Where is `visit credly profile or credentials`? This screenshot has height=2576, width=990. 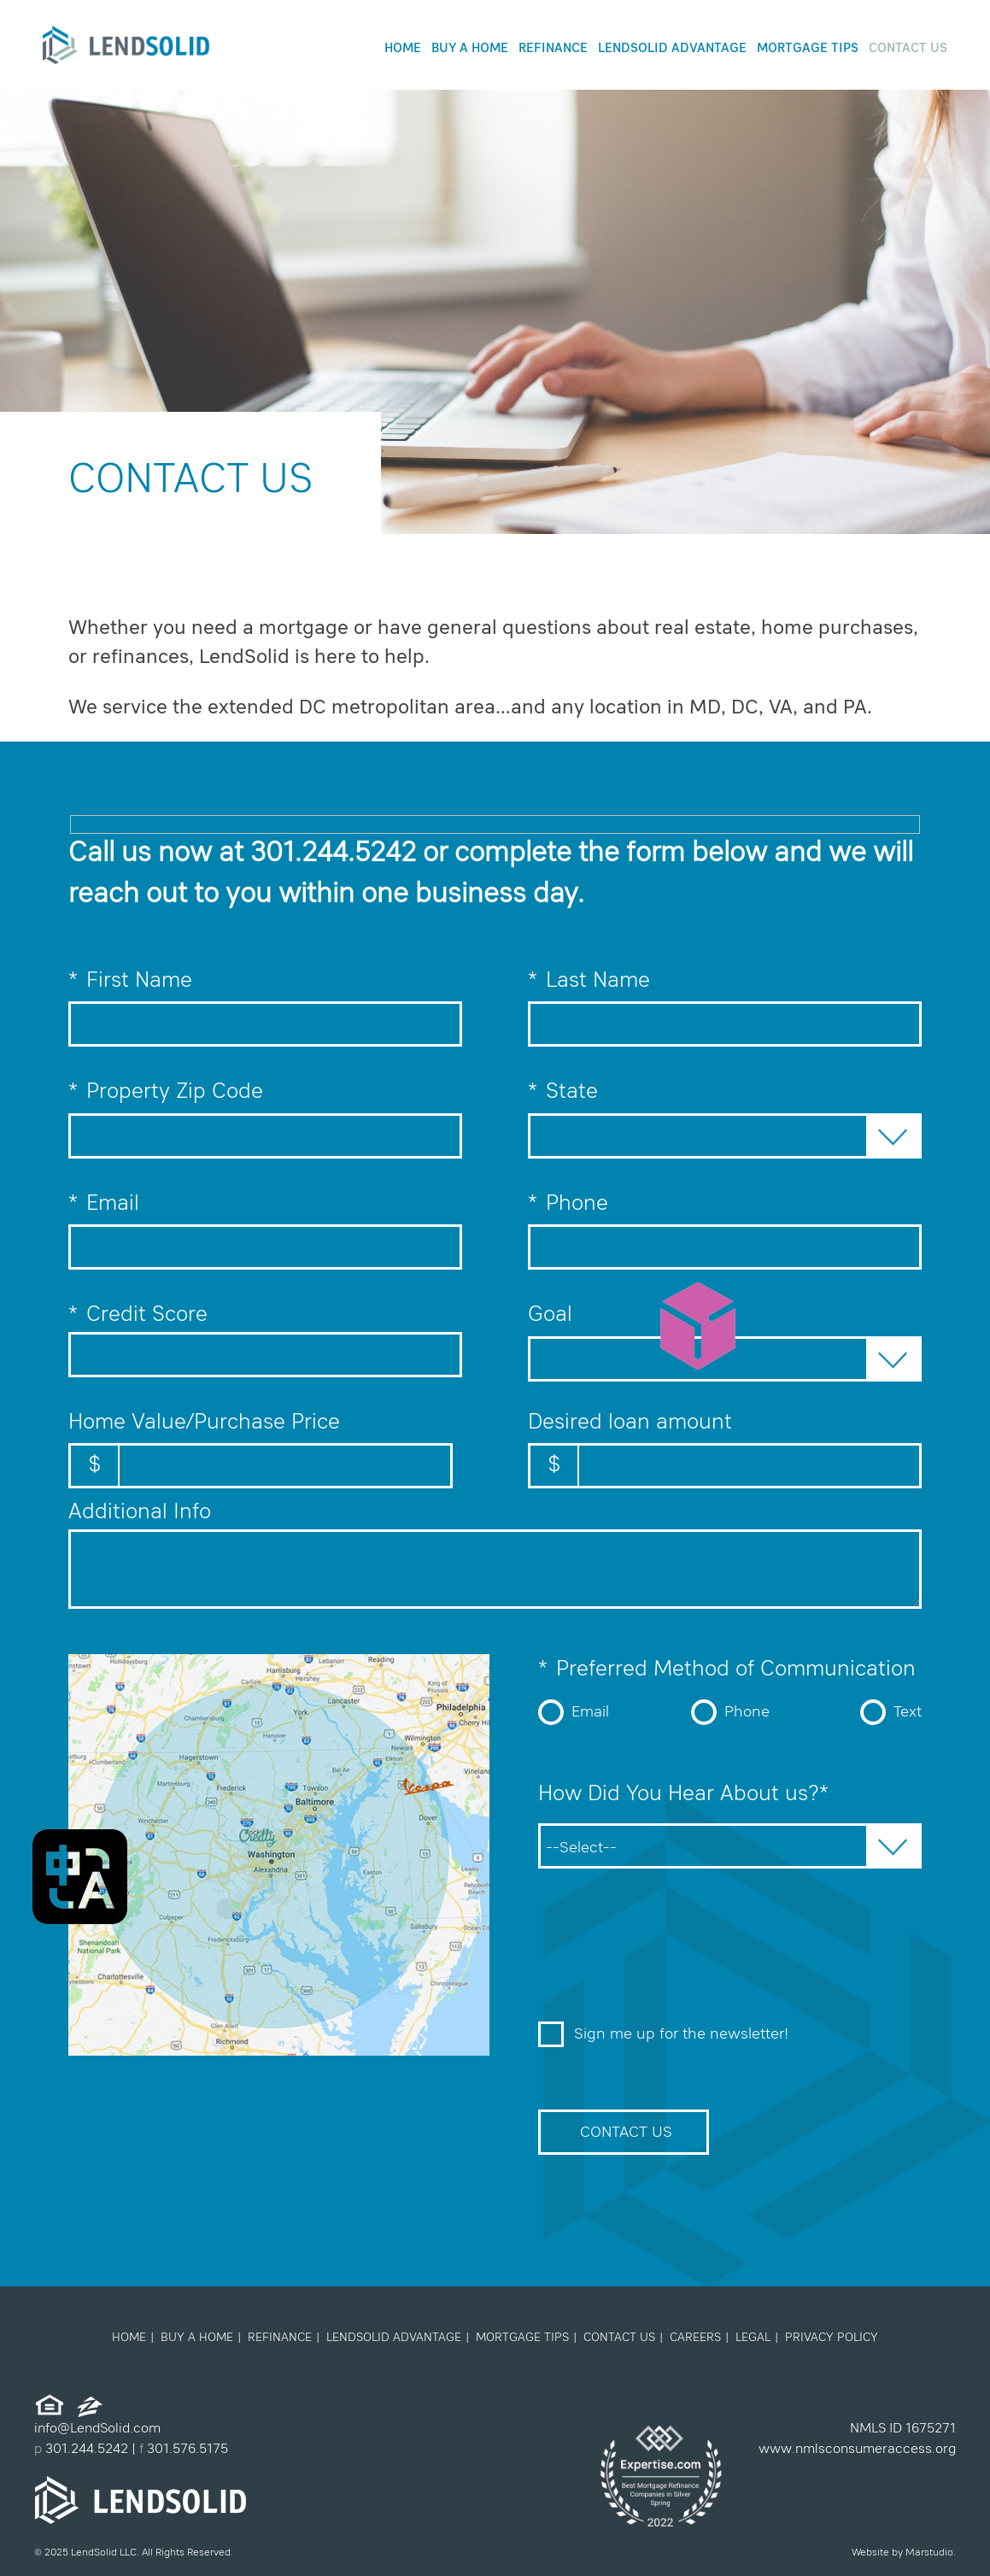 visit credly profile or credentials is located at coordinates (258, 1838).